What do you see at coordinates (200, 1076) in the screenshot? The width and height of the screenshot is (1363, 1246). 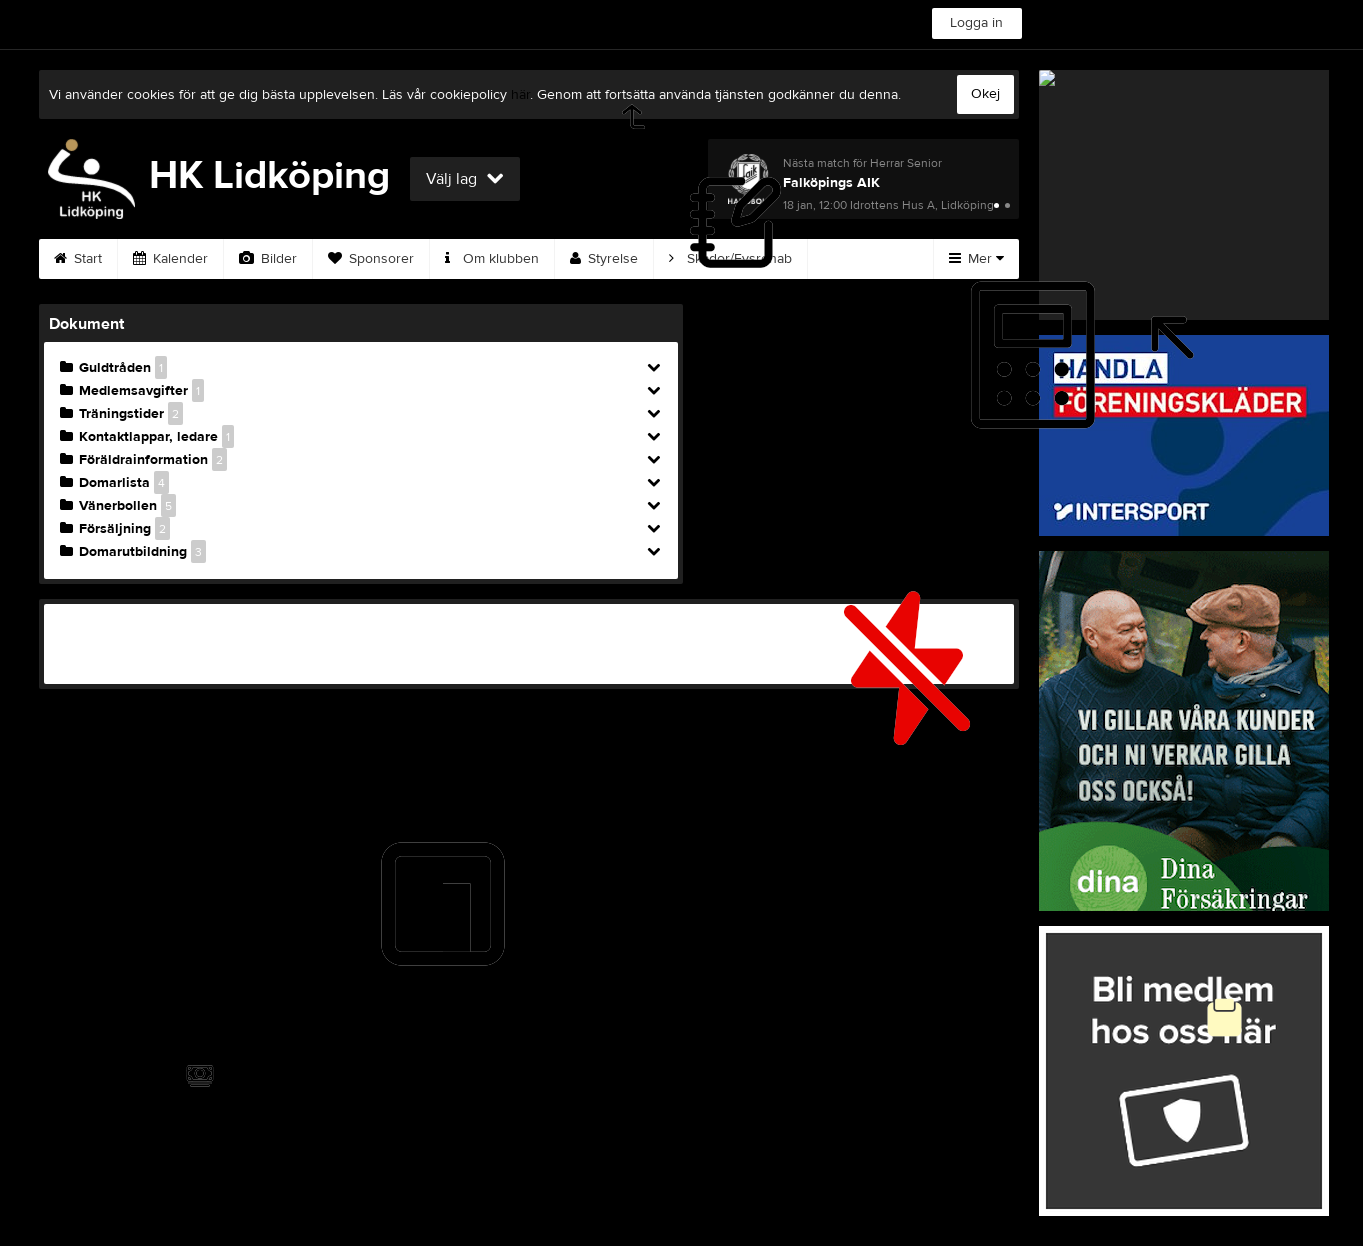 I see `view your cash balance` at bounding box center [200, 1076].